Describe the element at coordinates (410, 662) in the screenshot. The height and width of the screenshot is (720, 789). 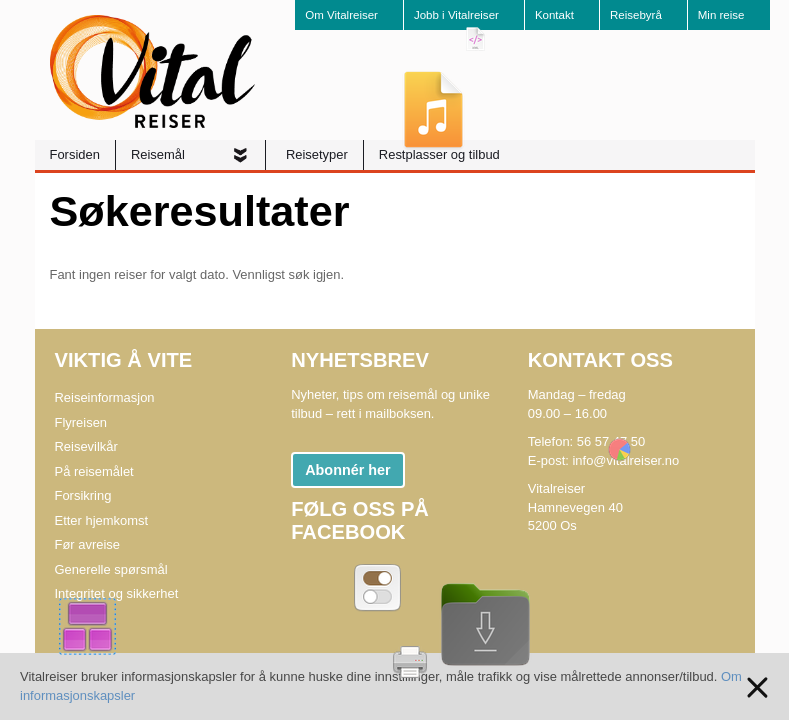
I see `print the current document` at that location.